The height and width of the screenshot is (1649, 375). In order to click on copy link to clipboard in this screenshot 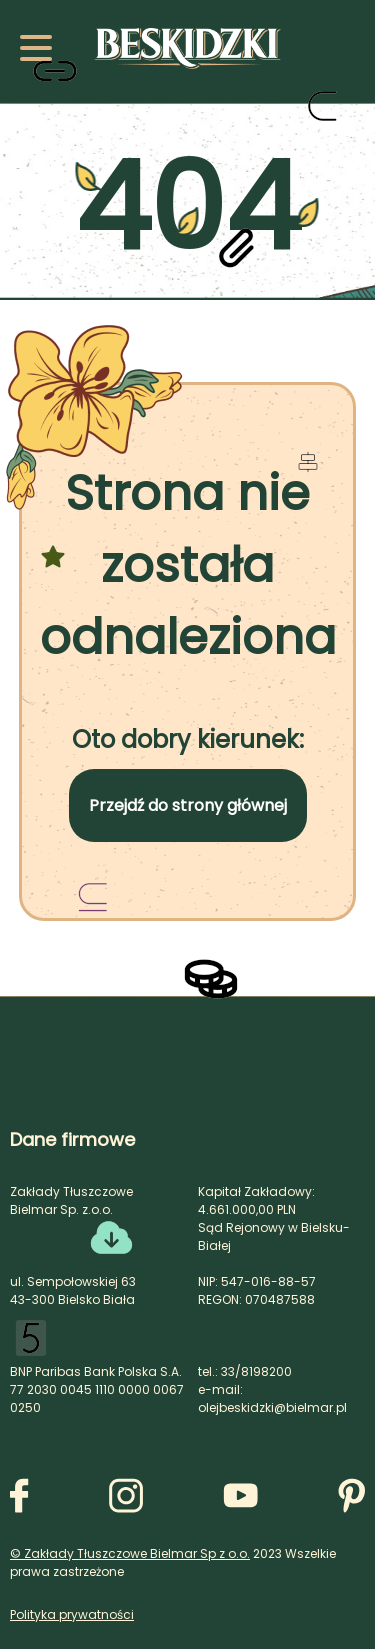, I will do `click(55, 71)`.